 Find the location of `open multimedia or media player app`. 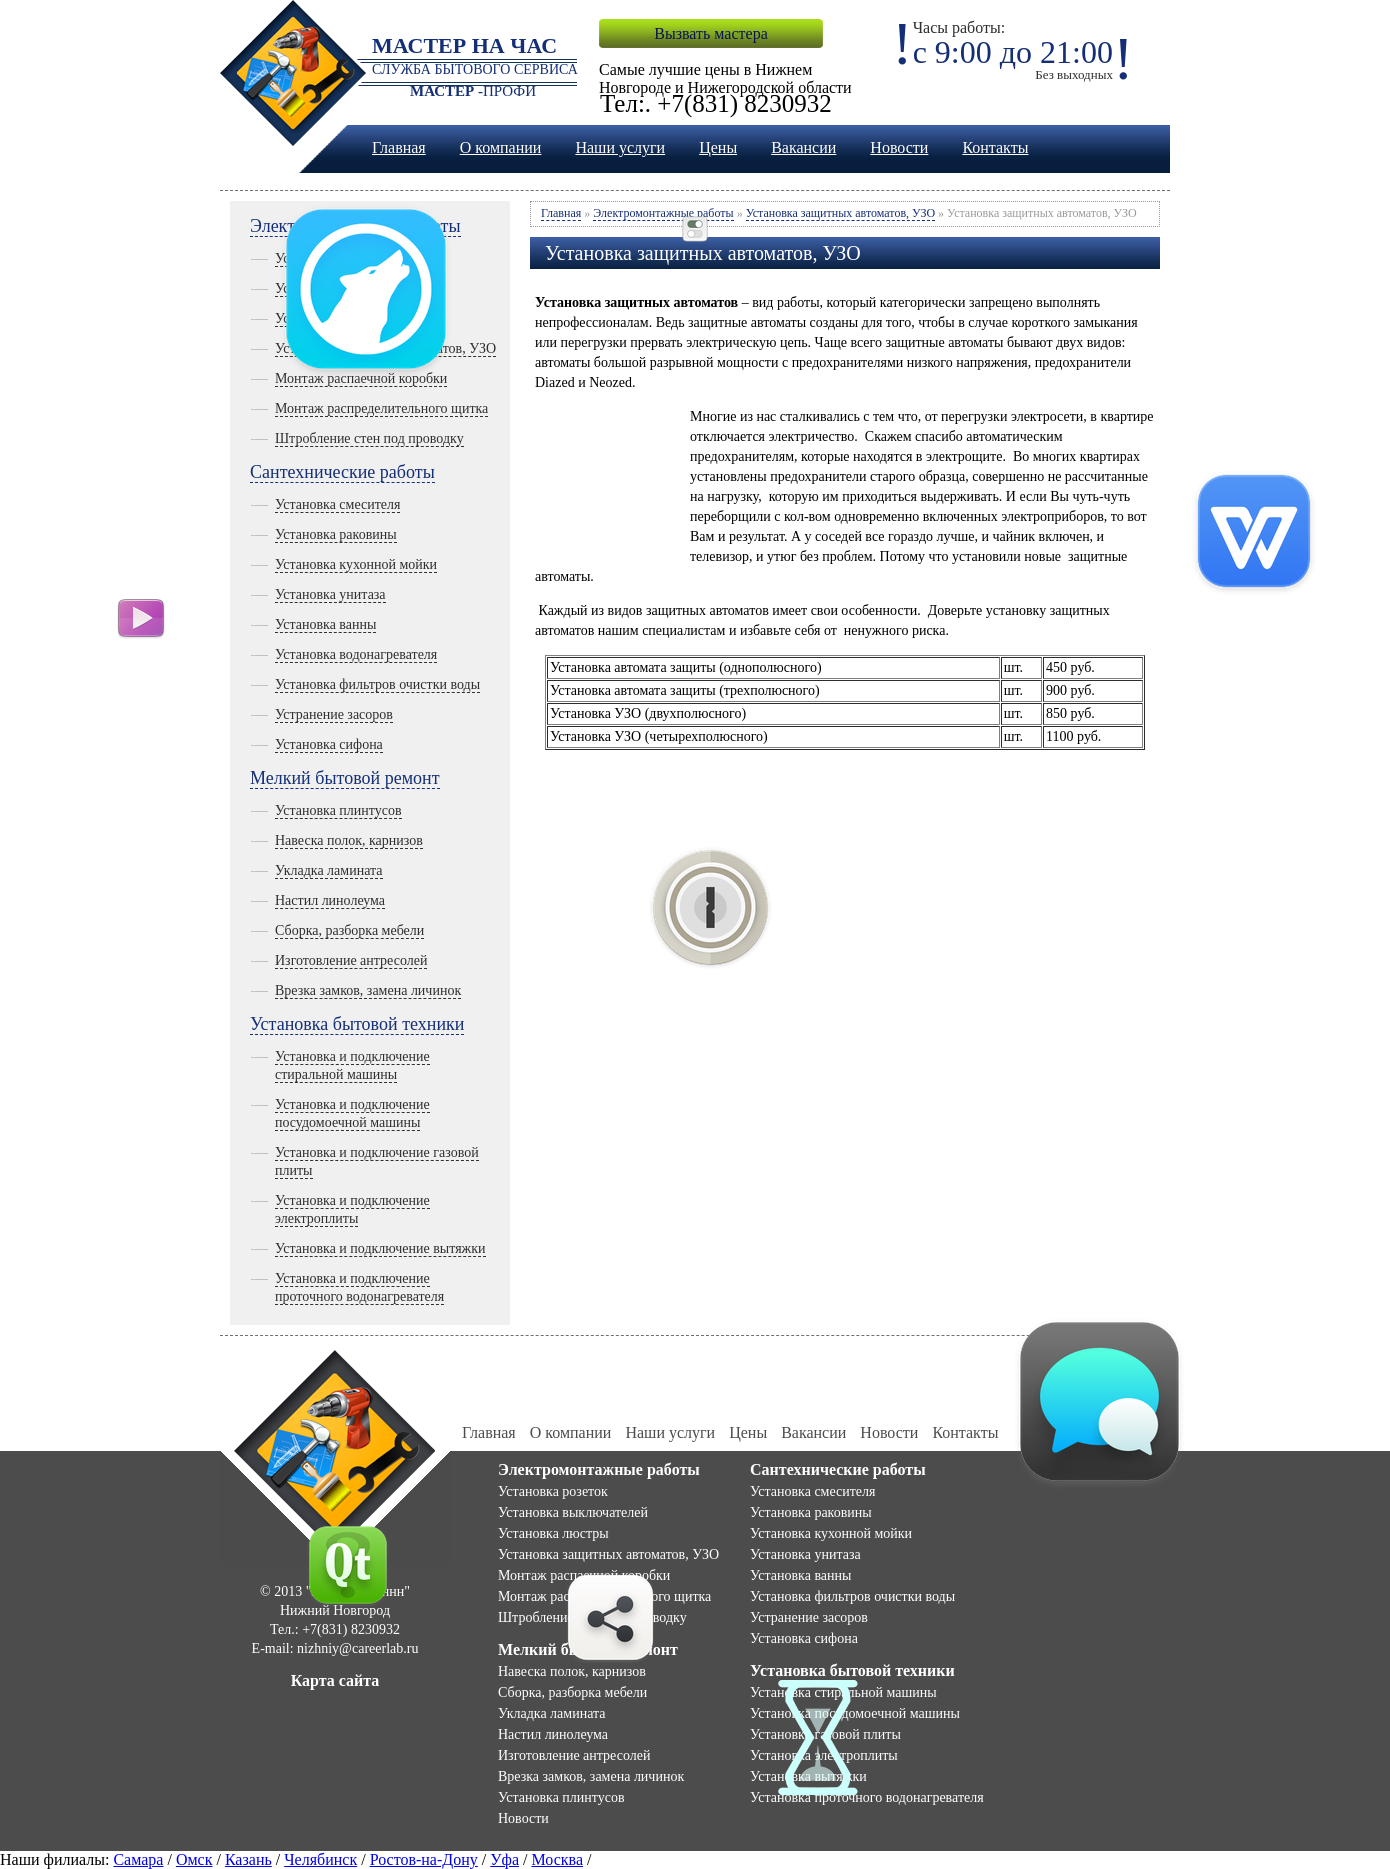

open multimedia or media player app is located at coordinates (141, 618).